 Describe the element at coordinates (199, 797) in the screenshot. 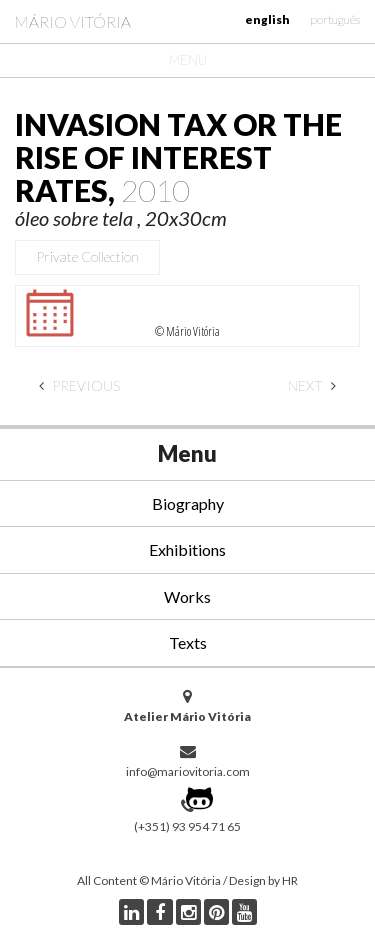

I see `access GitHub integration or repository` at that location.